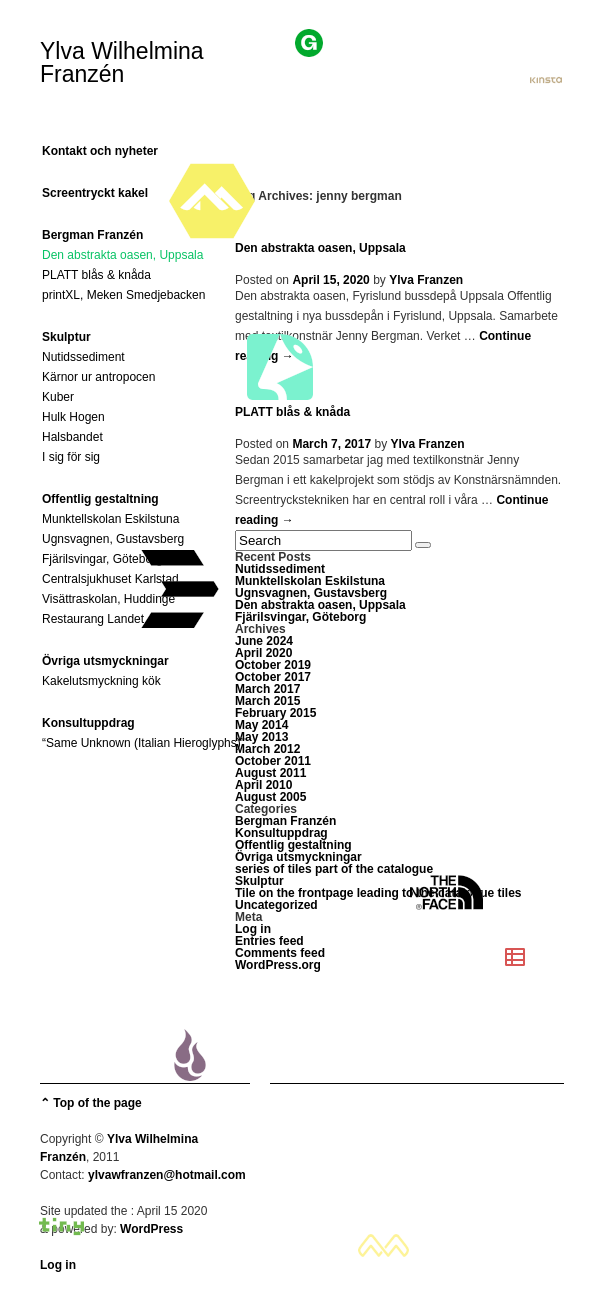 Image resolution: width=604 pixels, height=1314 pixels. What do you see at coordinates (515, 957) in the screenshot?
I see `switch to table view` at bounding box center [515, 957].